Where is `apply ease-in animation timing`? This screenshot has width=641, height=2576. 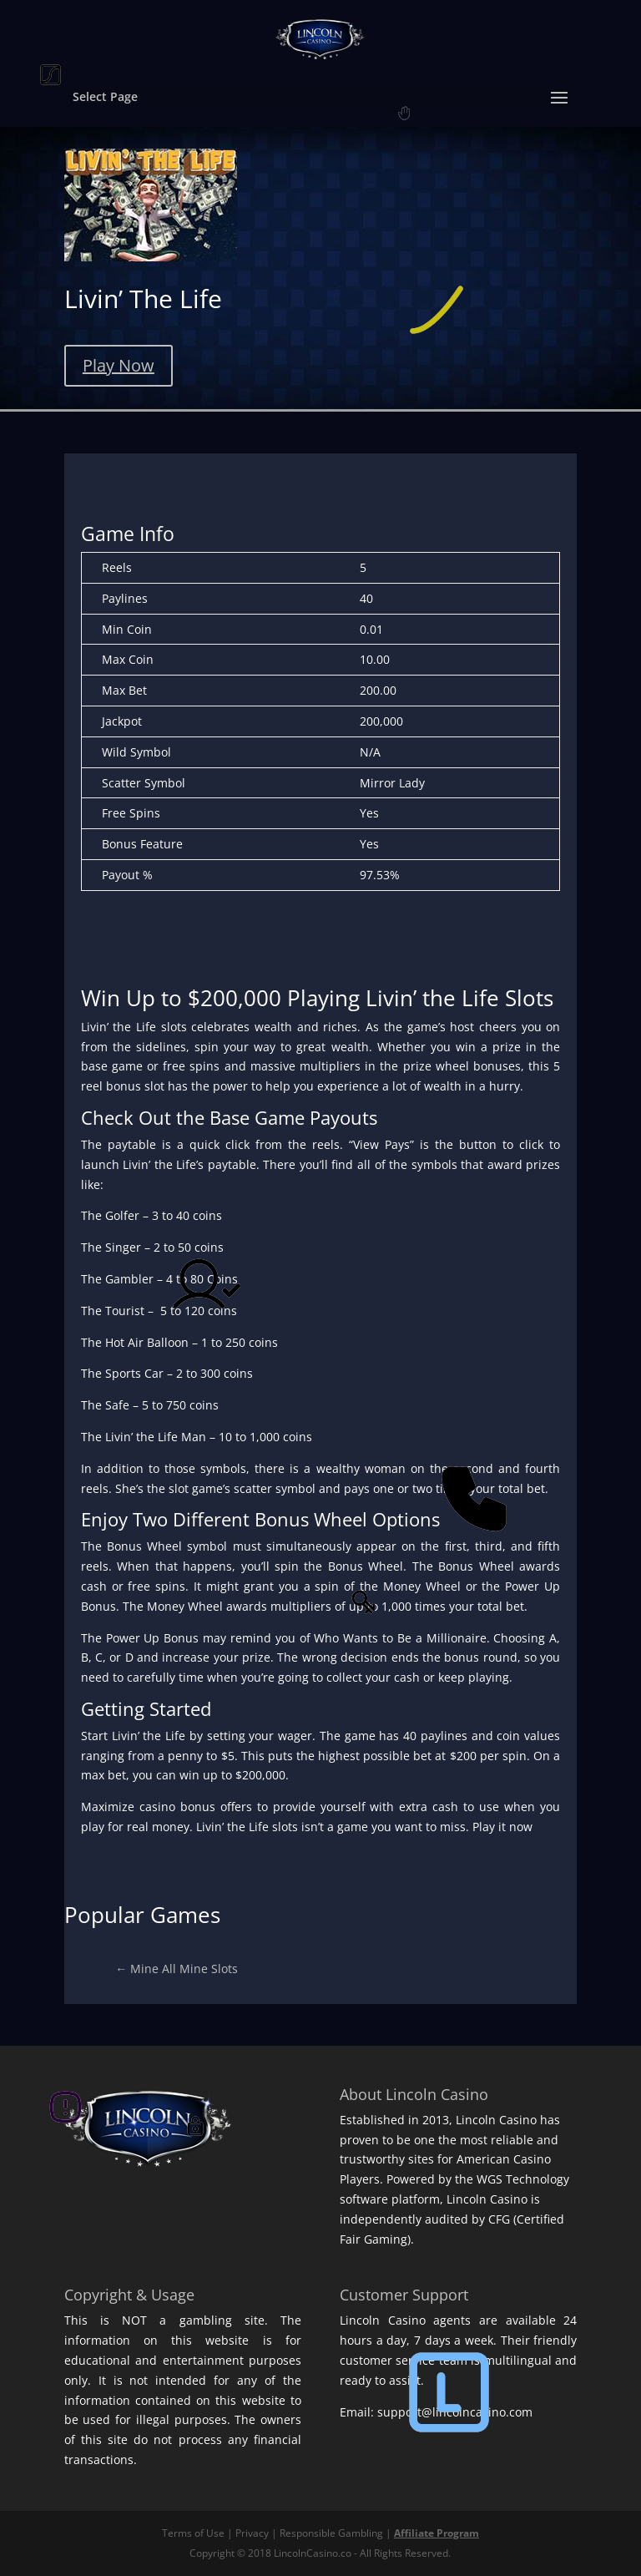 apply ease-in animation timing is located at coordinates (437, 310).